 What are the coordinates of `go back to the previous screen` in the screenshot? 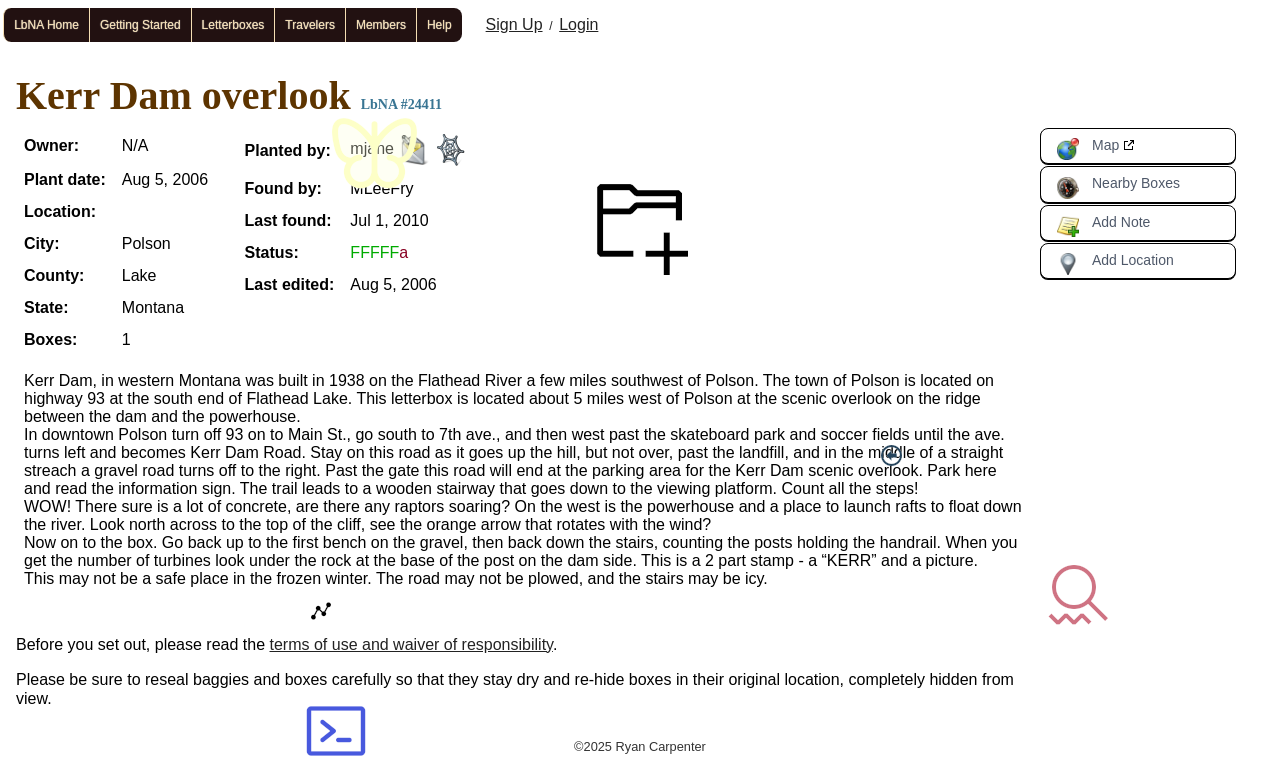 It's located at (891, 455).